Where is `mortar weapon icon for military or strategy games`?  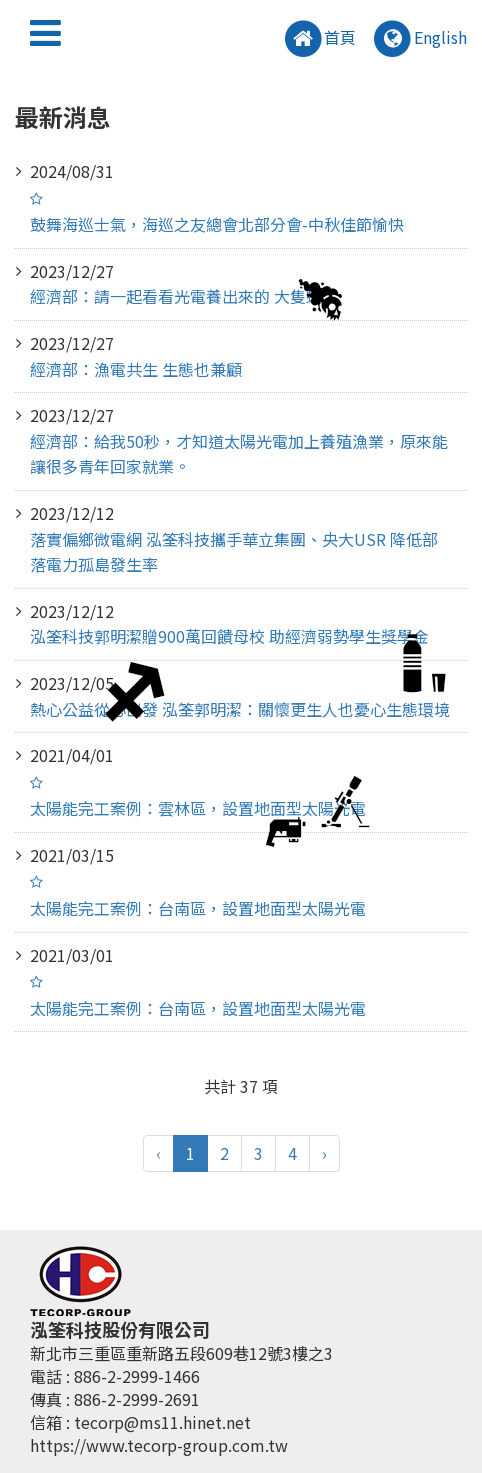 mortar weapon icon for military or strategy games is located at coordinates (345, 801).